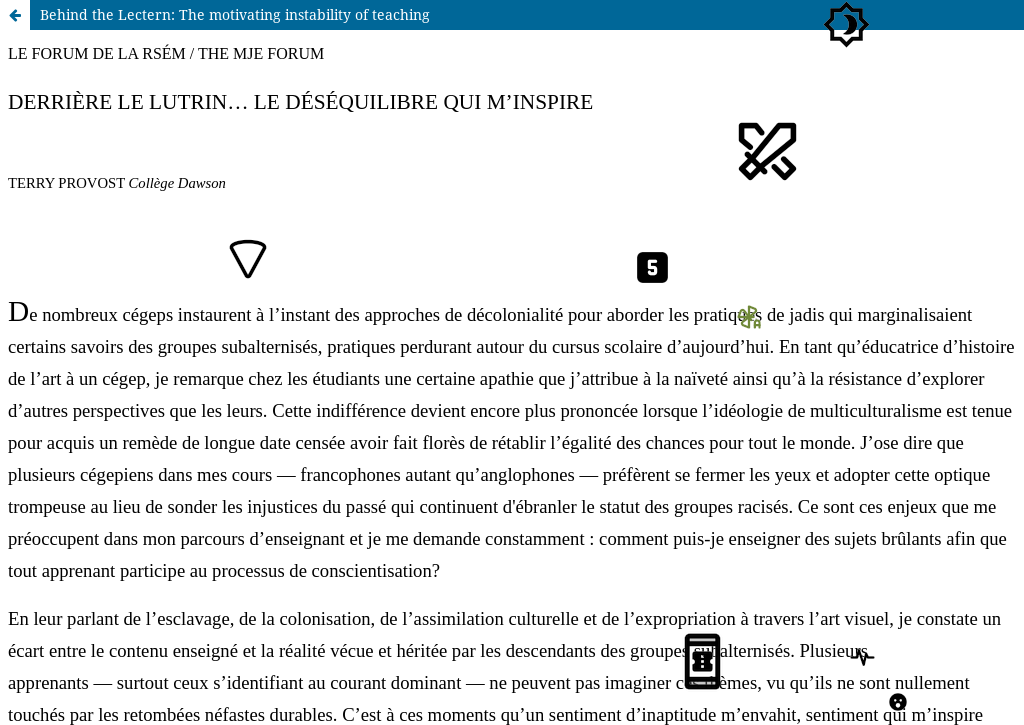 This screenshot has height=725, width=1024. I want to click on book a ticket or reservation online, so click(702, 661).